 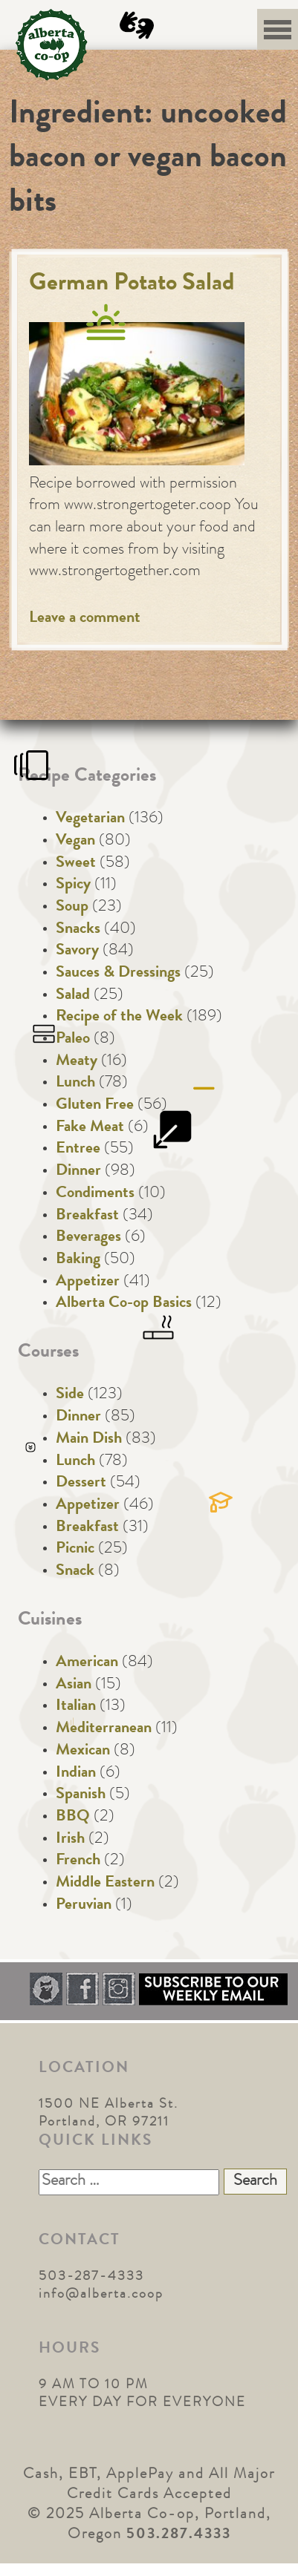 I want to click on expand content or show more items below, so click(x=30, y=1447).